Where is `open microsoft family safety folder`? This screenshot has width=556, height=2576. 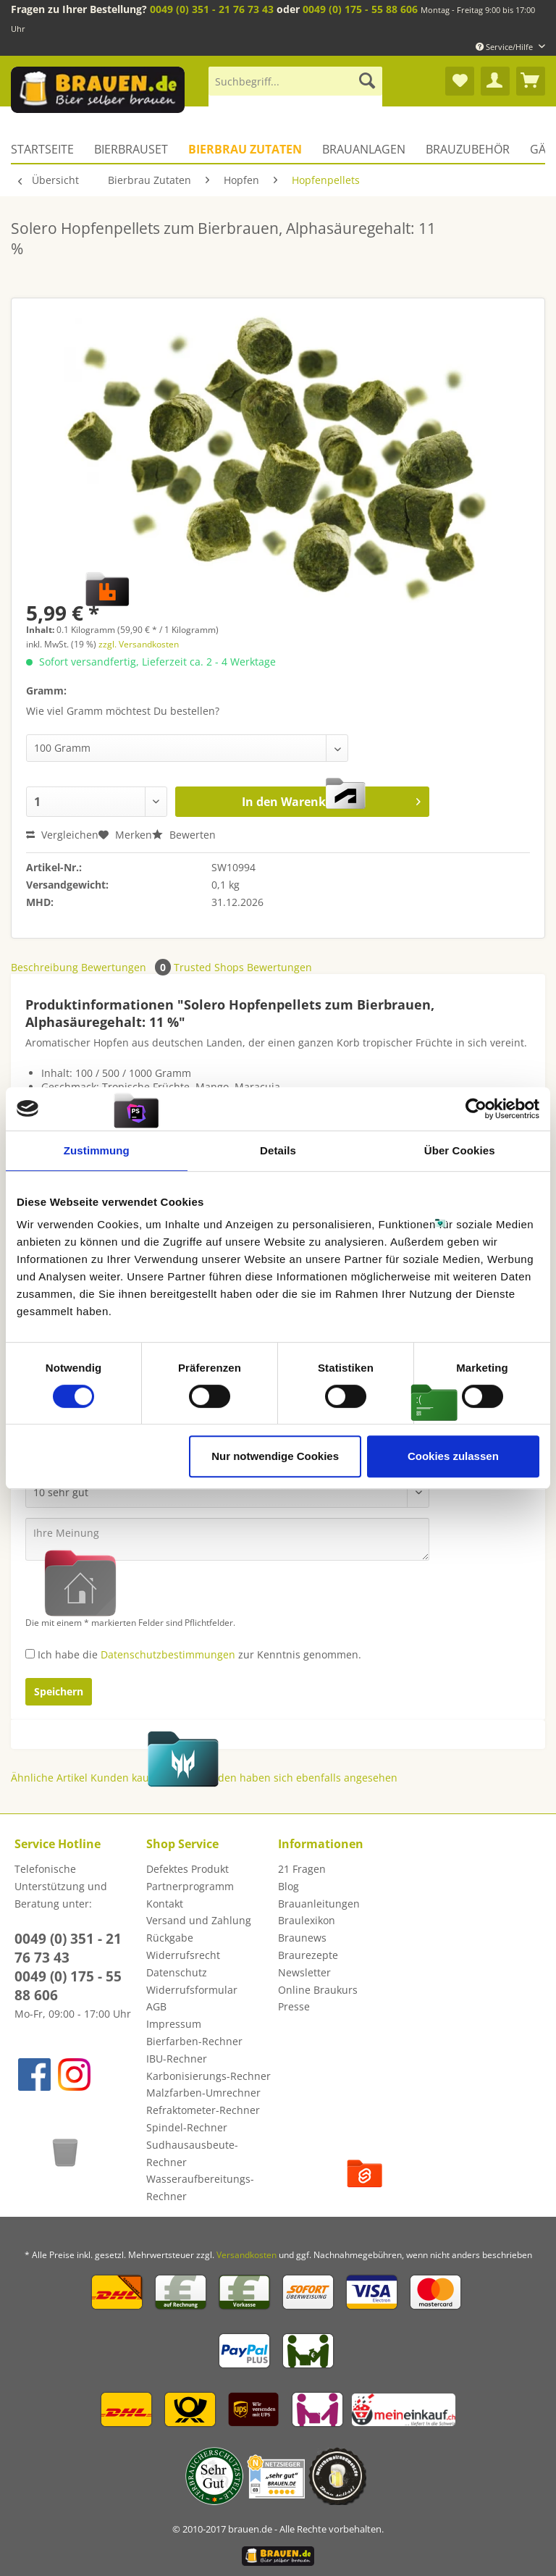
open microsoft family safety folder is located at coordinates (440, 1223).